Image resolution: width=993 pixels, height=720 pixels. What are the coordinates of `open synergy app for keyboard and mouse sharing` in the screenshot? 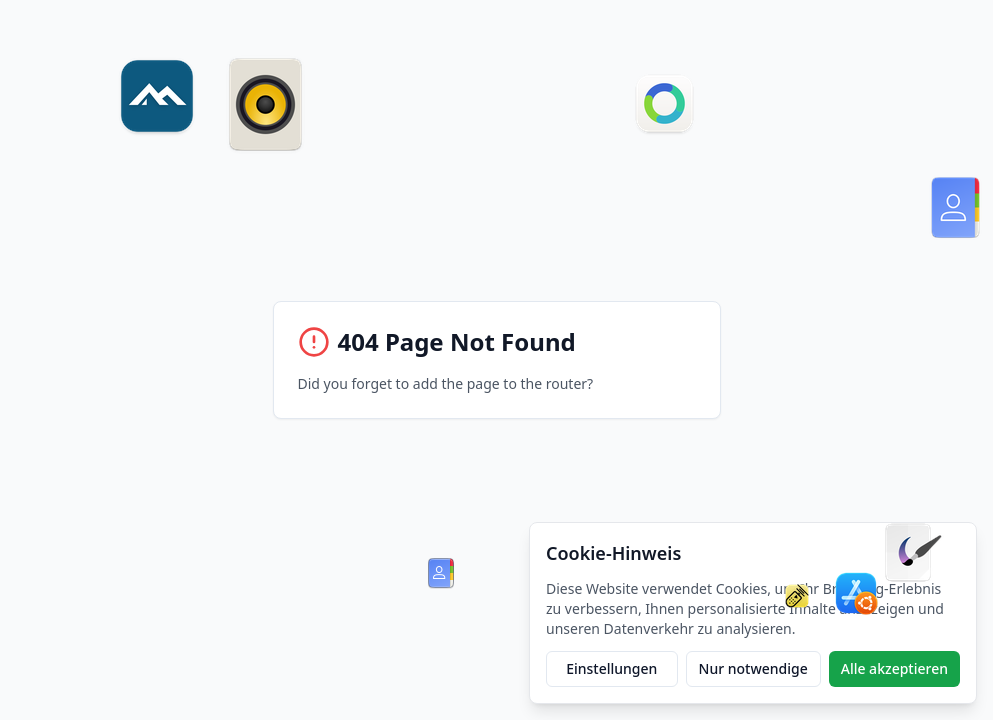 It's located at (664, 103).